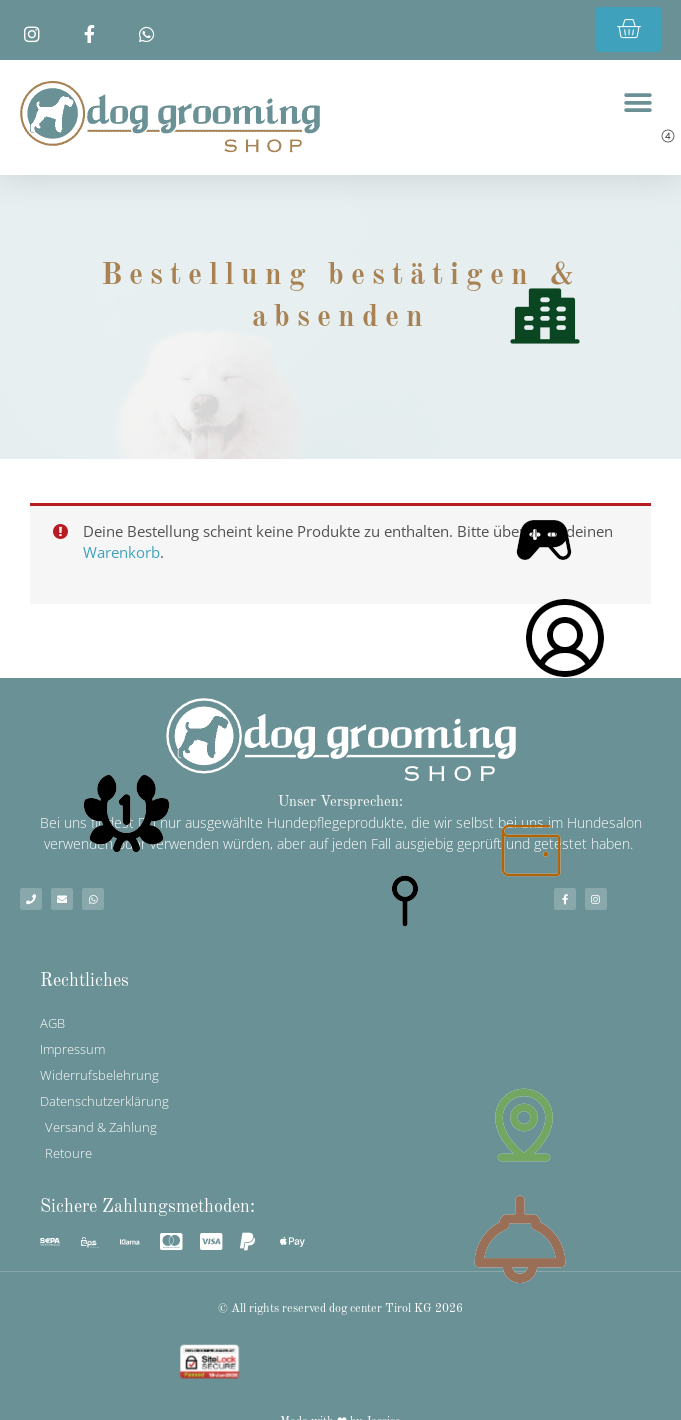 This screenshot has height=1420, width=681. What do you see at coordinates (126, 813) in the screenshot?
I see `indicates first place or top ranking` at bounding box center [126, 813].